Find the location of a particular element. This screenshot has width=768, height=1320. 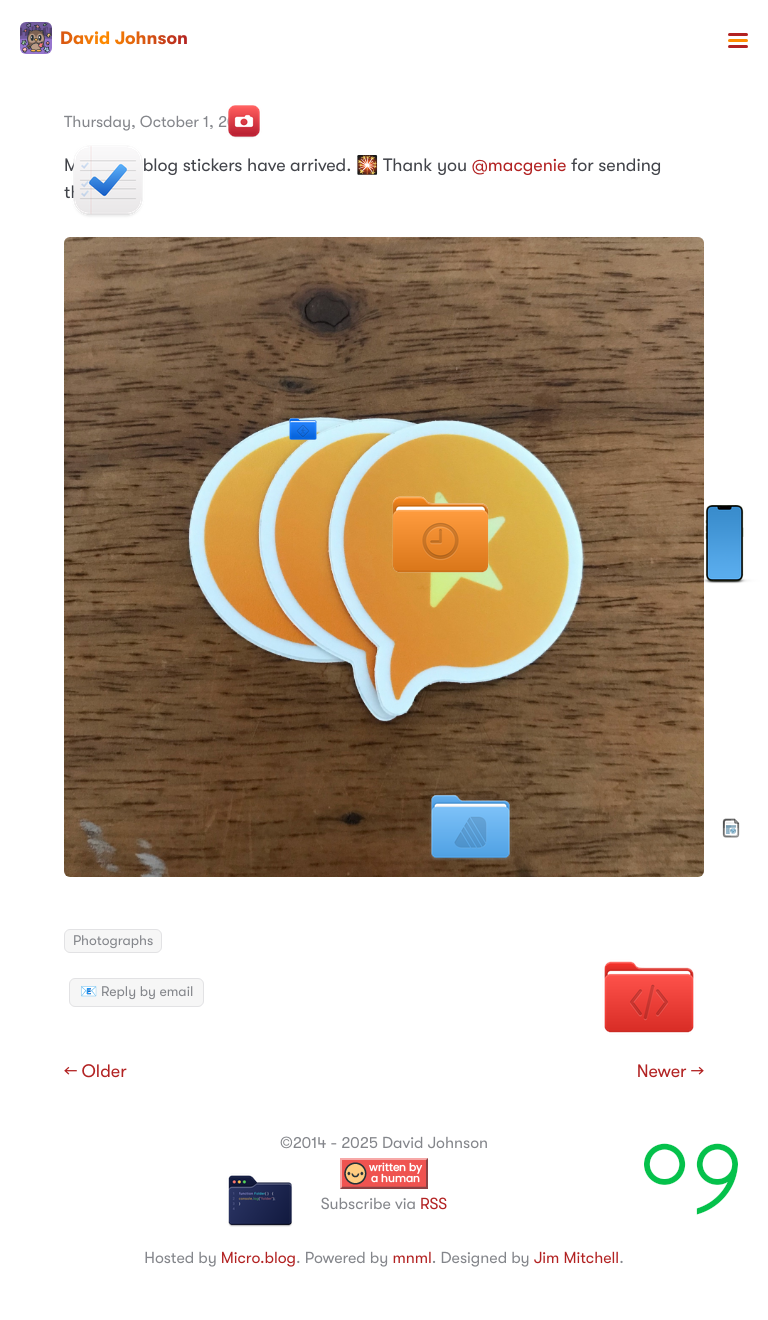

open programming projects folder is located at coordinates (260, 1202).